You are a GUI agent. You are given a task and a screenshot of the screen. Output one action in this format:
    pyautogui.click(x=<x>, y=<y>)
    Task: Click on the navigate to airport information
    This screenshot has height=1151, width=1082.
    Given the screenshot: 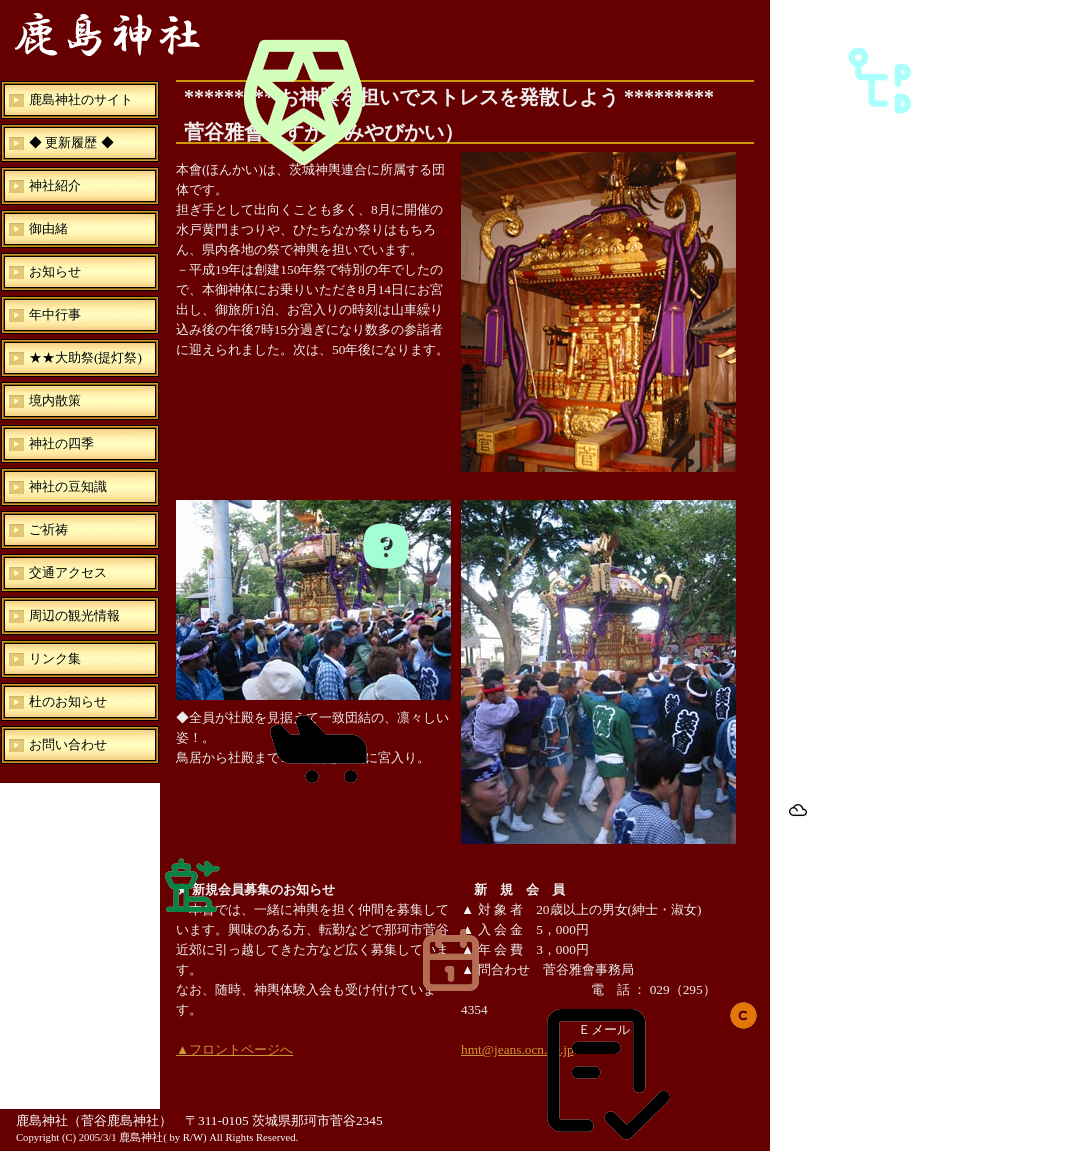 What is the action you would take?
    pyautogui.click(x=191, y=886)
    